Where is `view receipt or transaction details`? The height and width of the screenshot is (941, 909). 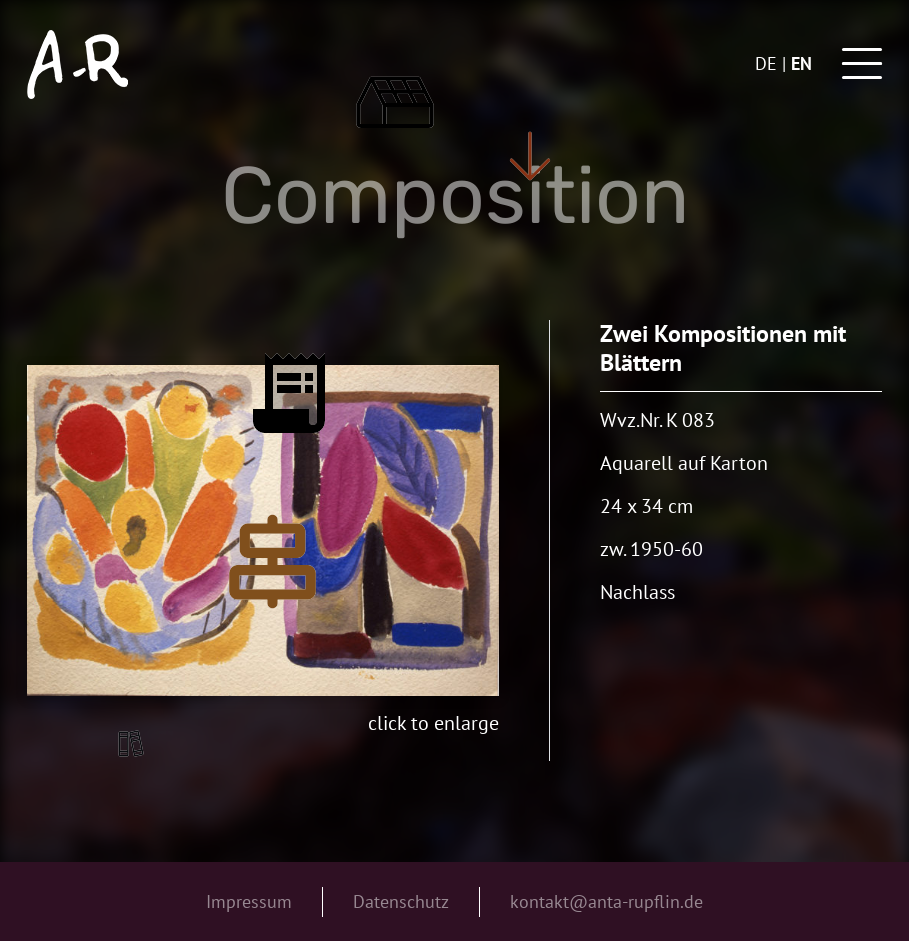
view receipt or transaction details is located at coordinates (289, 393).